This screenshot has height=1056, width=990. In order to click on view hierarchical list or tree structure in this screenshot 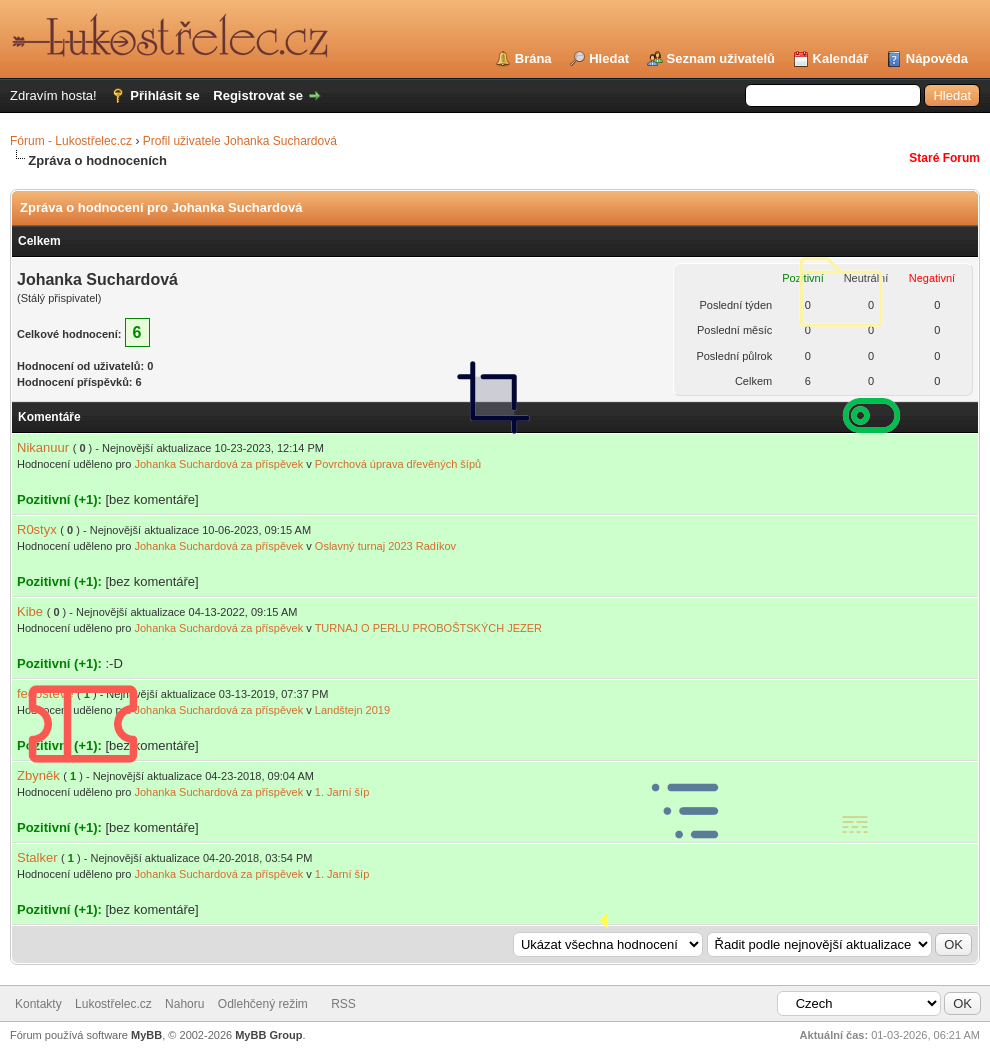, I will do `click(683, 811)`.